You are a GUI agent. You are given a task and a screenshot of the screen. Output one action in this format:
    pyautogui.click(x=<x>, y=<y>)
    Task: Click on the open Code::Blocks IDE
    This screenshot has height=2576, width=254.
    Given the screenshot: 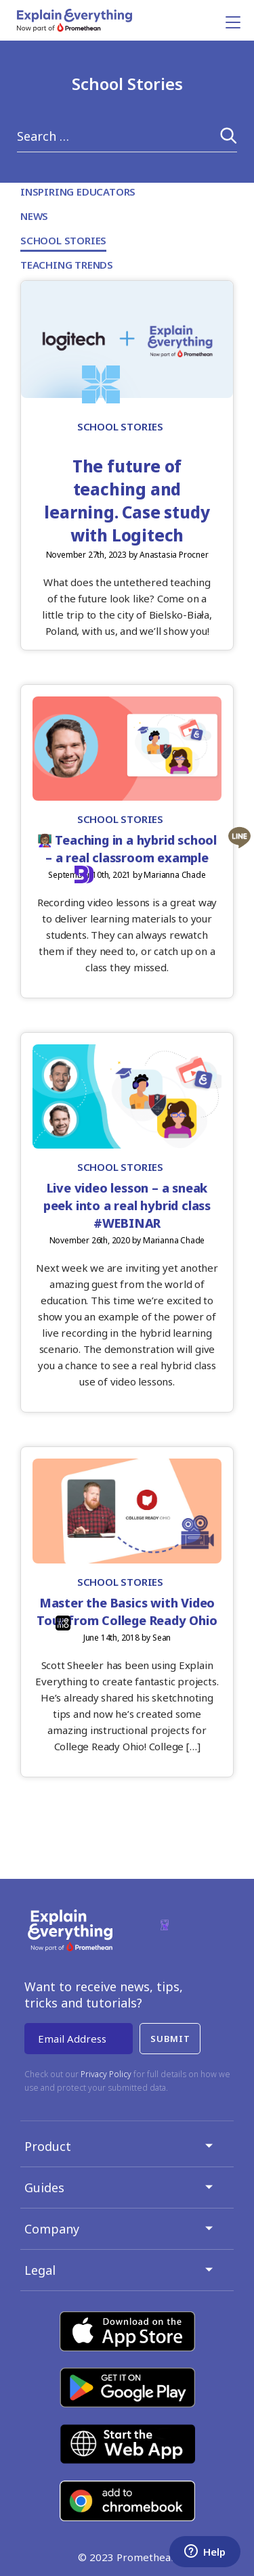 What is the action you would take?
    pyautogui.click(x=101, y=384)
    